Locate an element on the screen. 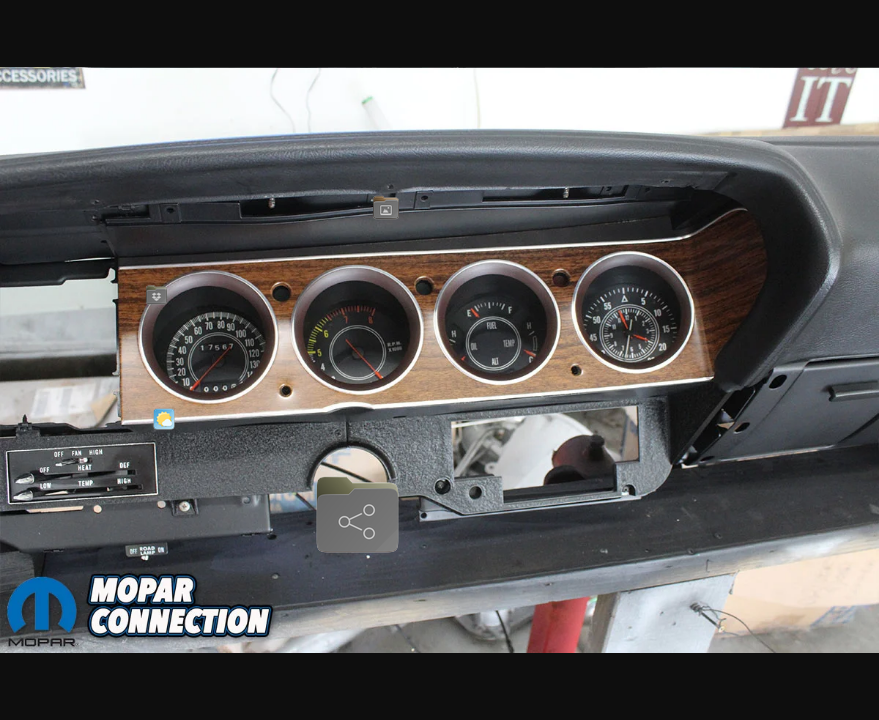 The image size is (879, 720). open the weather app is located at coordinates (164, 419).